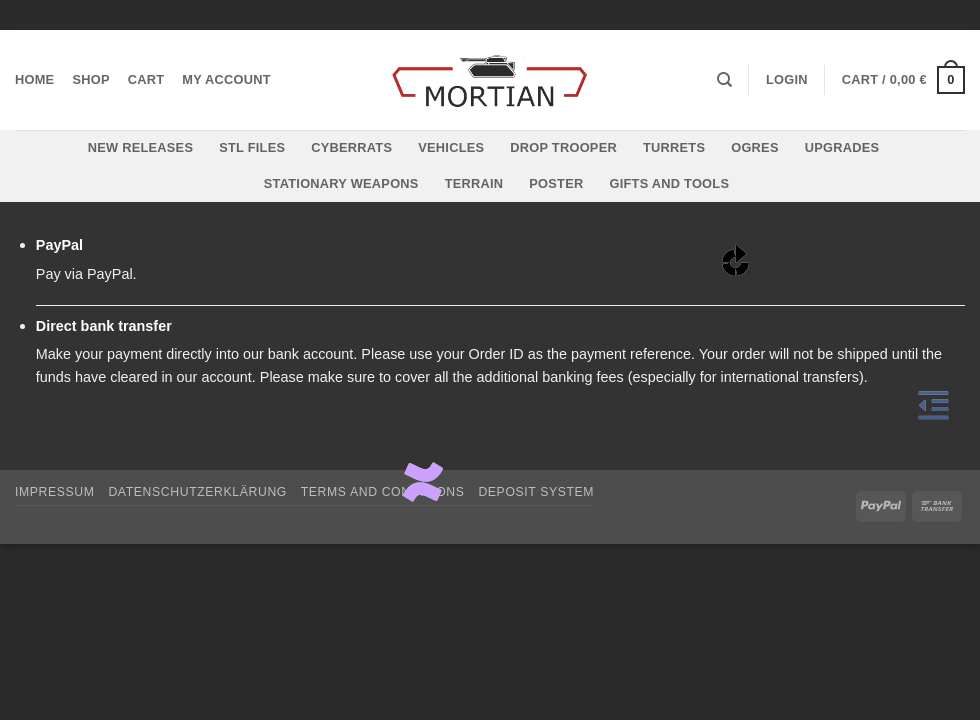 The height and width of the screenshot is (720, 980). What do you see at coordinates (735, 260) in the screenshot?
I see `Atlassian Bamboo continuous integration service` at bounding box center [735, 260].